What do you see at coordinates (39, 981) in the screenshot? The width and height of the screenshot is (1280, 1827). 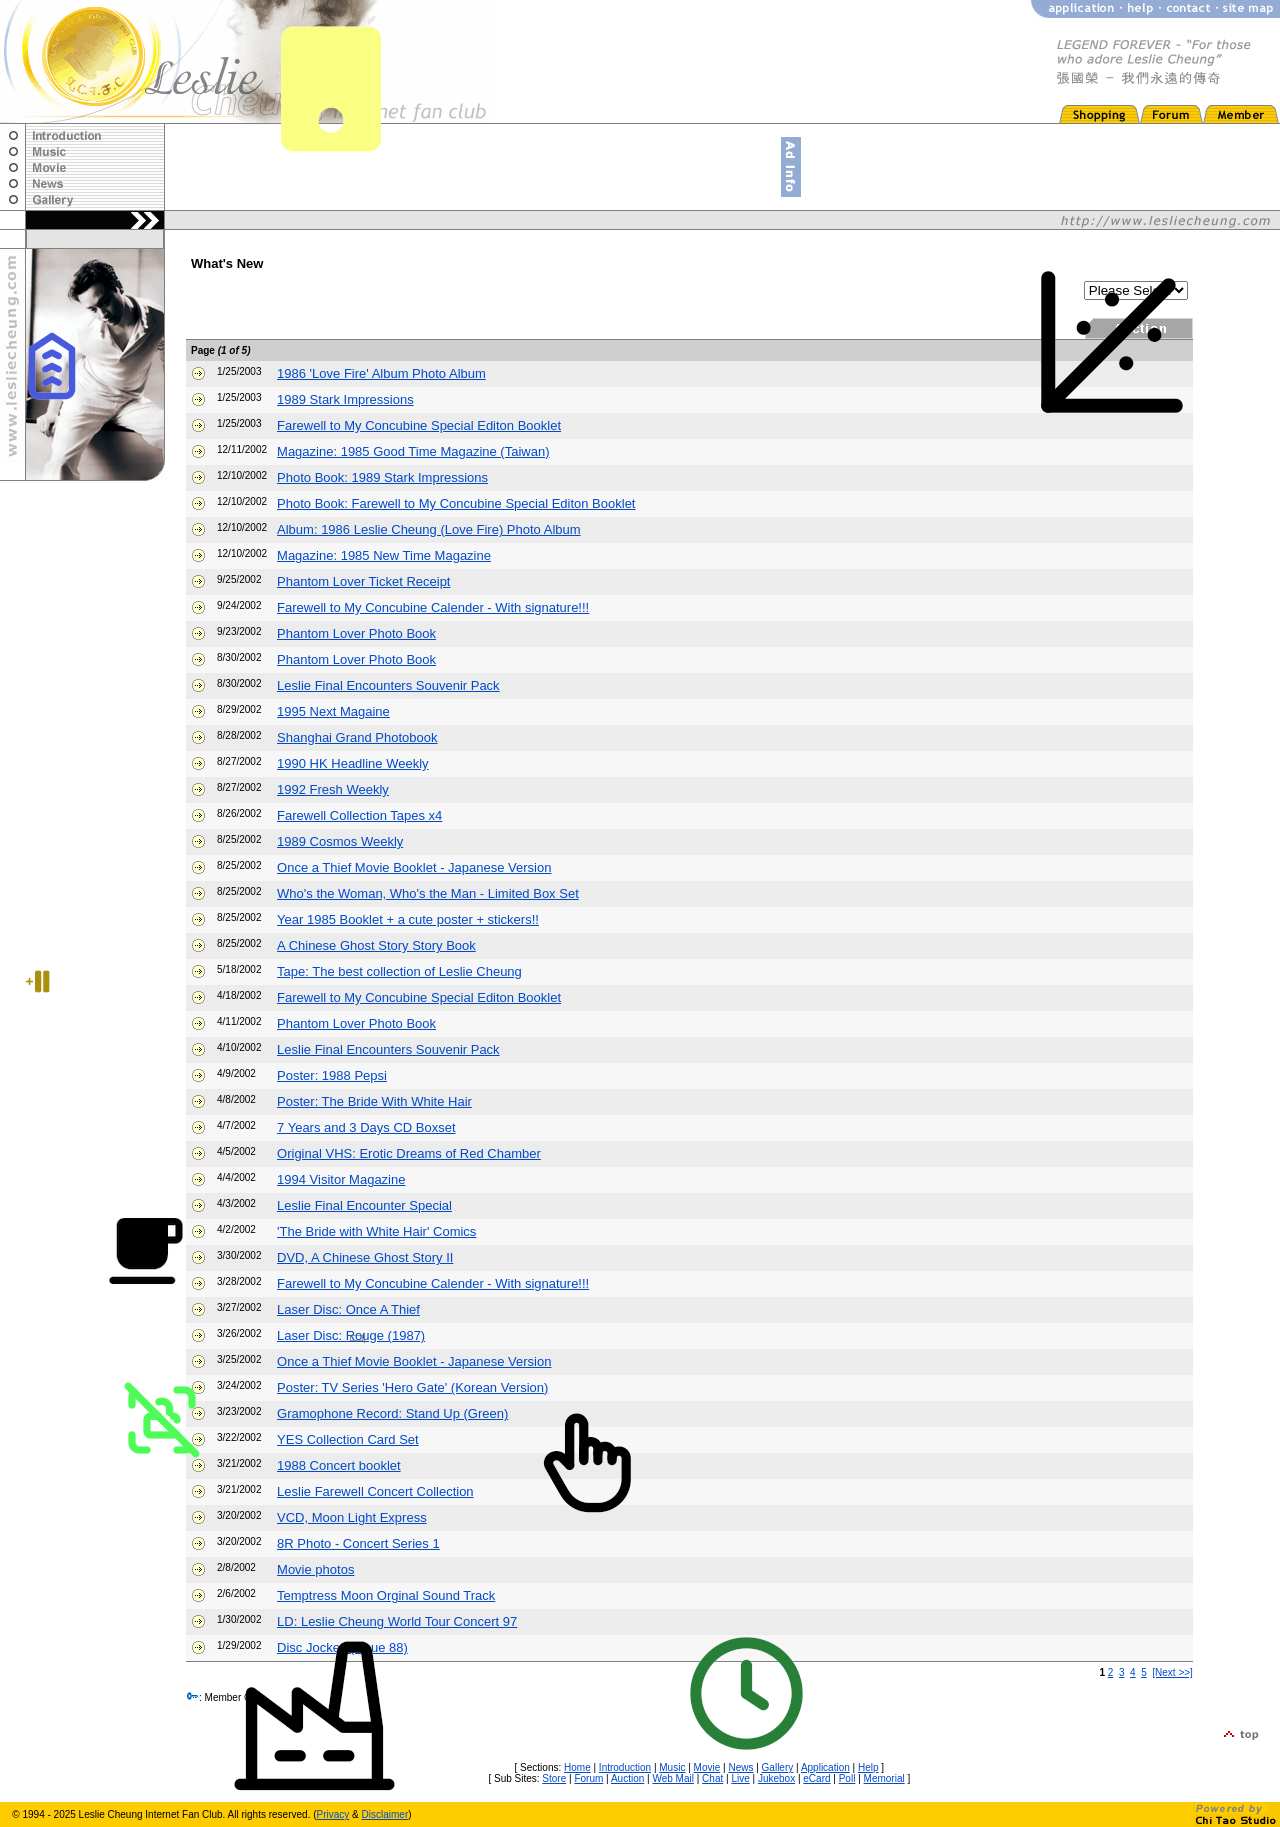 I see `add a new column to the left` at bounding box center [39, 981].